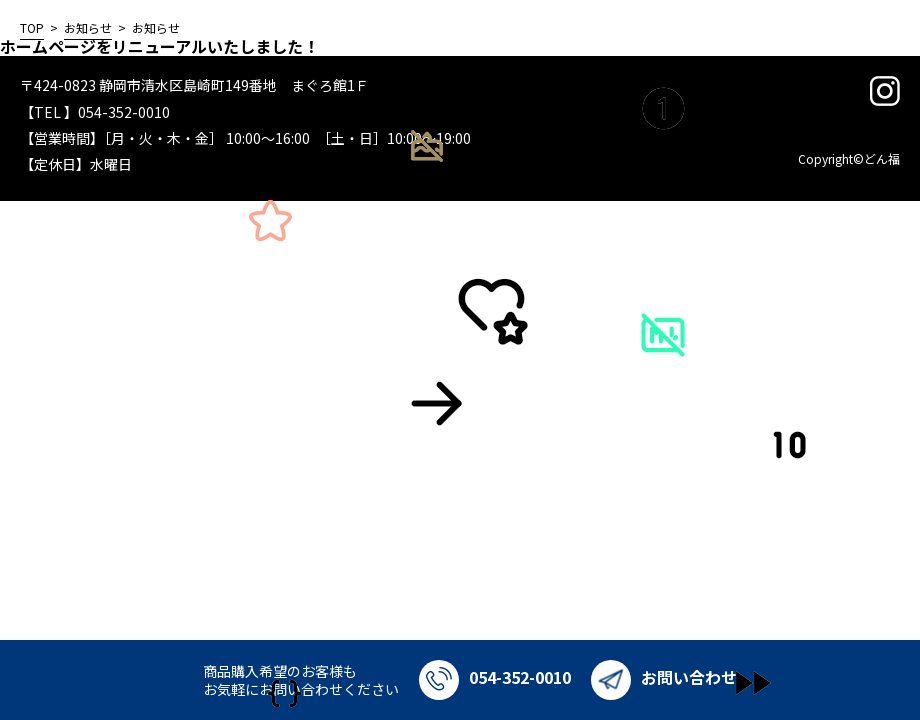  What do you see at coordinates (663, 335) in the screenshot?
I see `disable markdown formatting` at bounding box center [663, 335].